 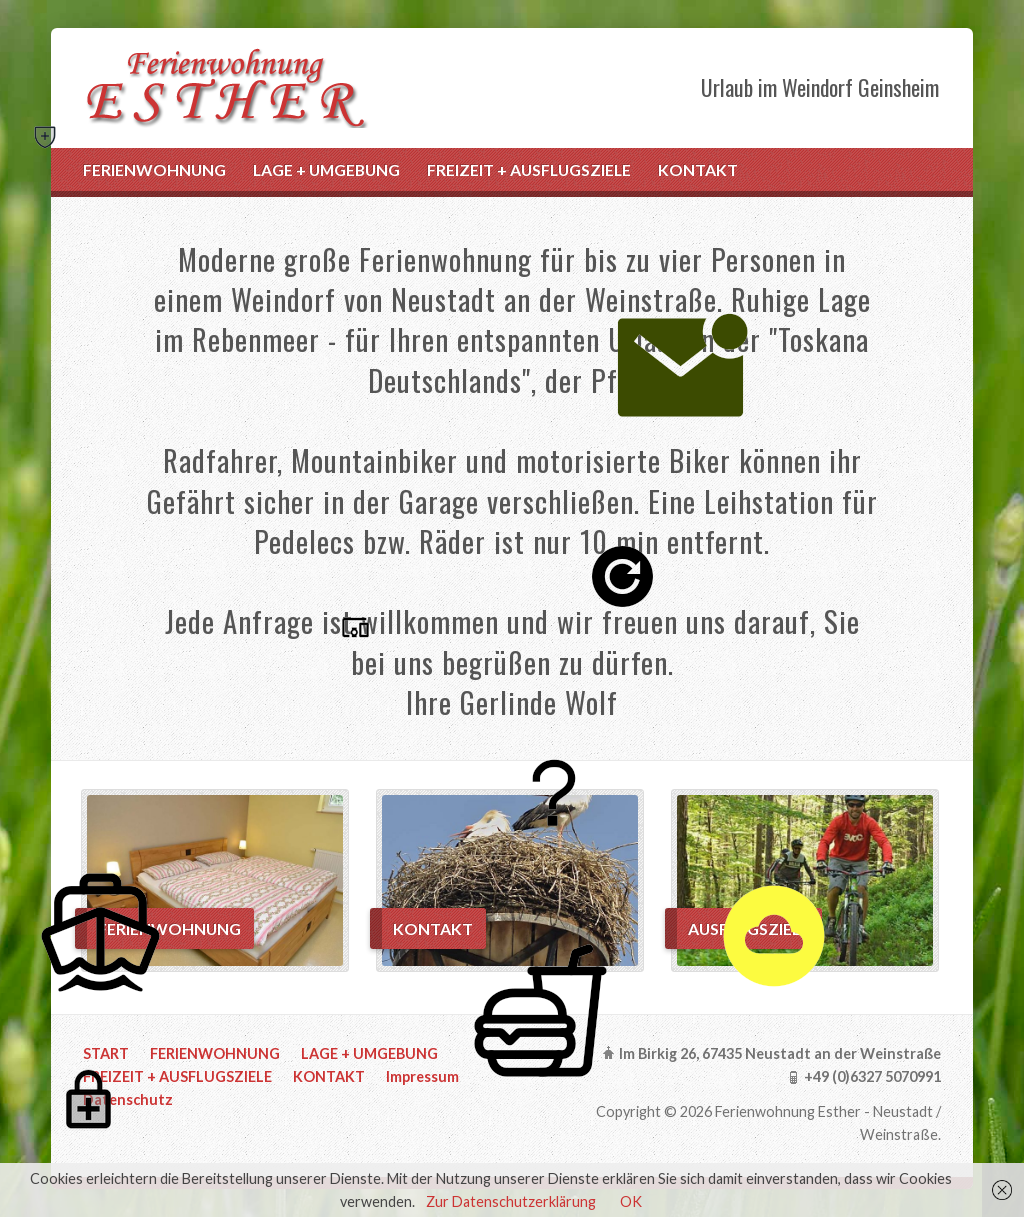 What do you see at coordinates (554, 795) in the screenshot?
I see `access help or support resources` at bounding box center [554, 795].